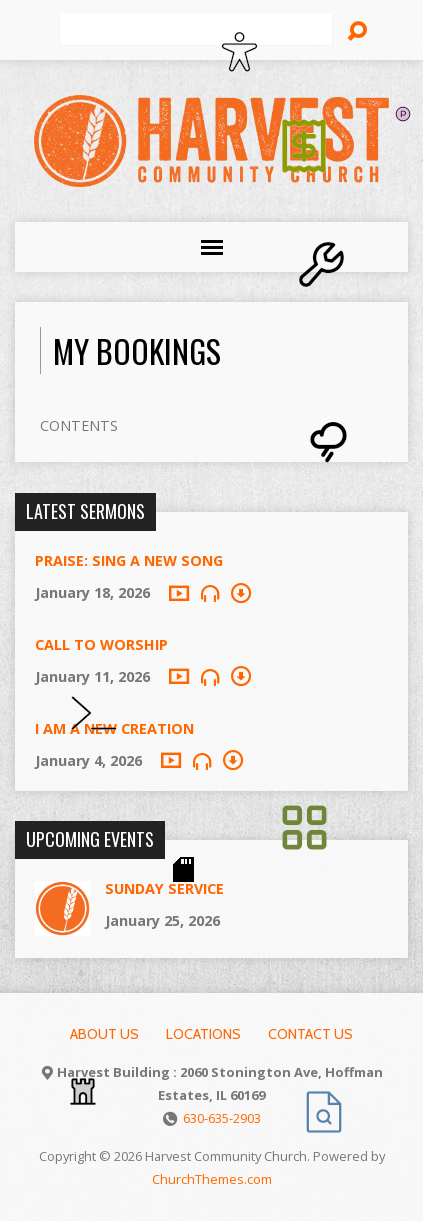  Describe the element at coordinates (183, 869) in the screenshot. I see `access sd card storage` at that location.